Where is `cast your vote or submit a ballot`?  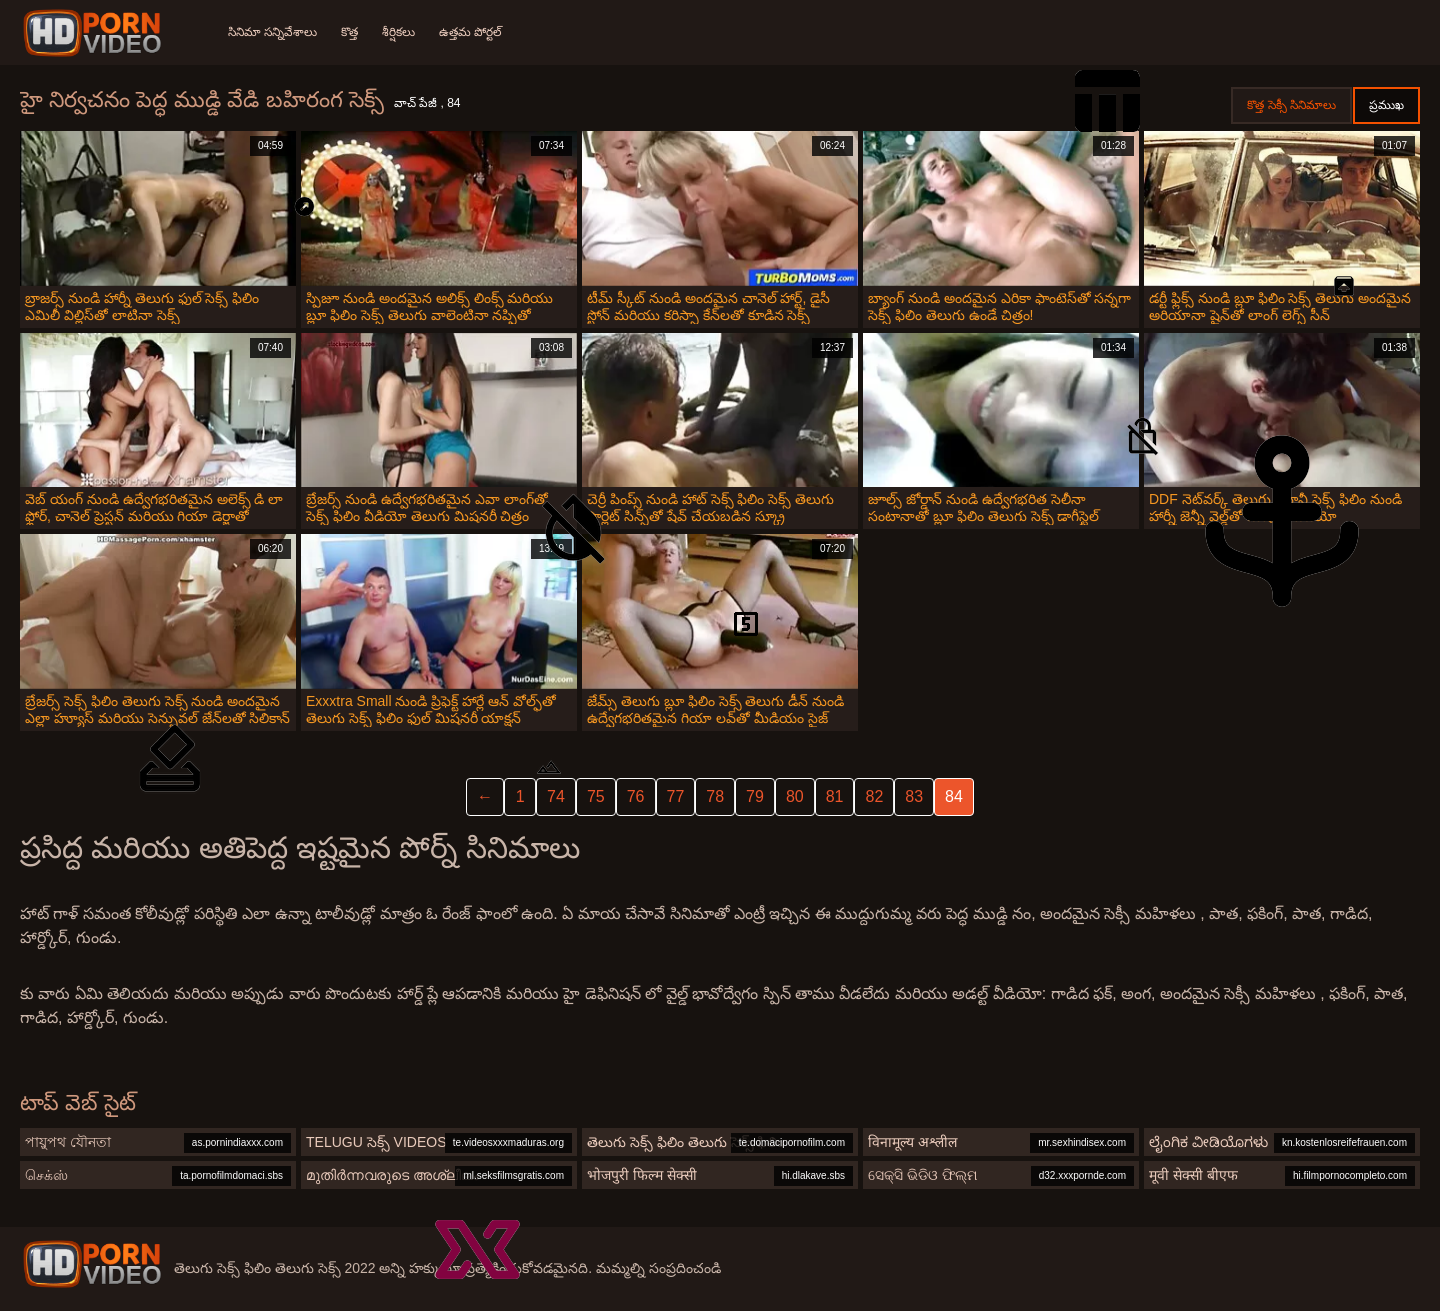 cast your vote or submit a ballot is located at coordinates (170, 758).